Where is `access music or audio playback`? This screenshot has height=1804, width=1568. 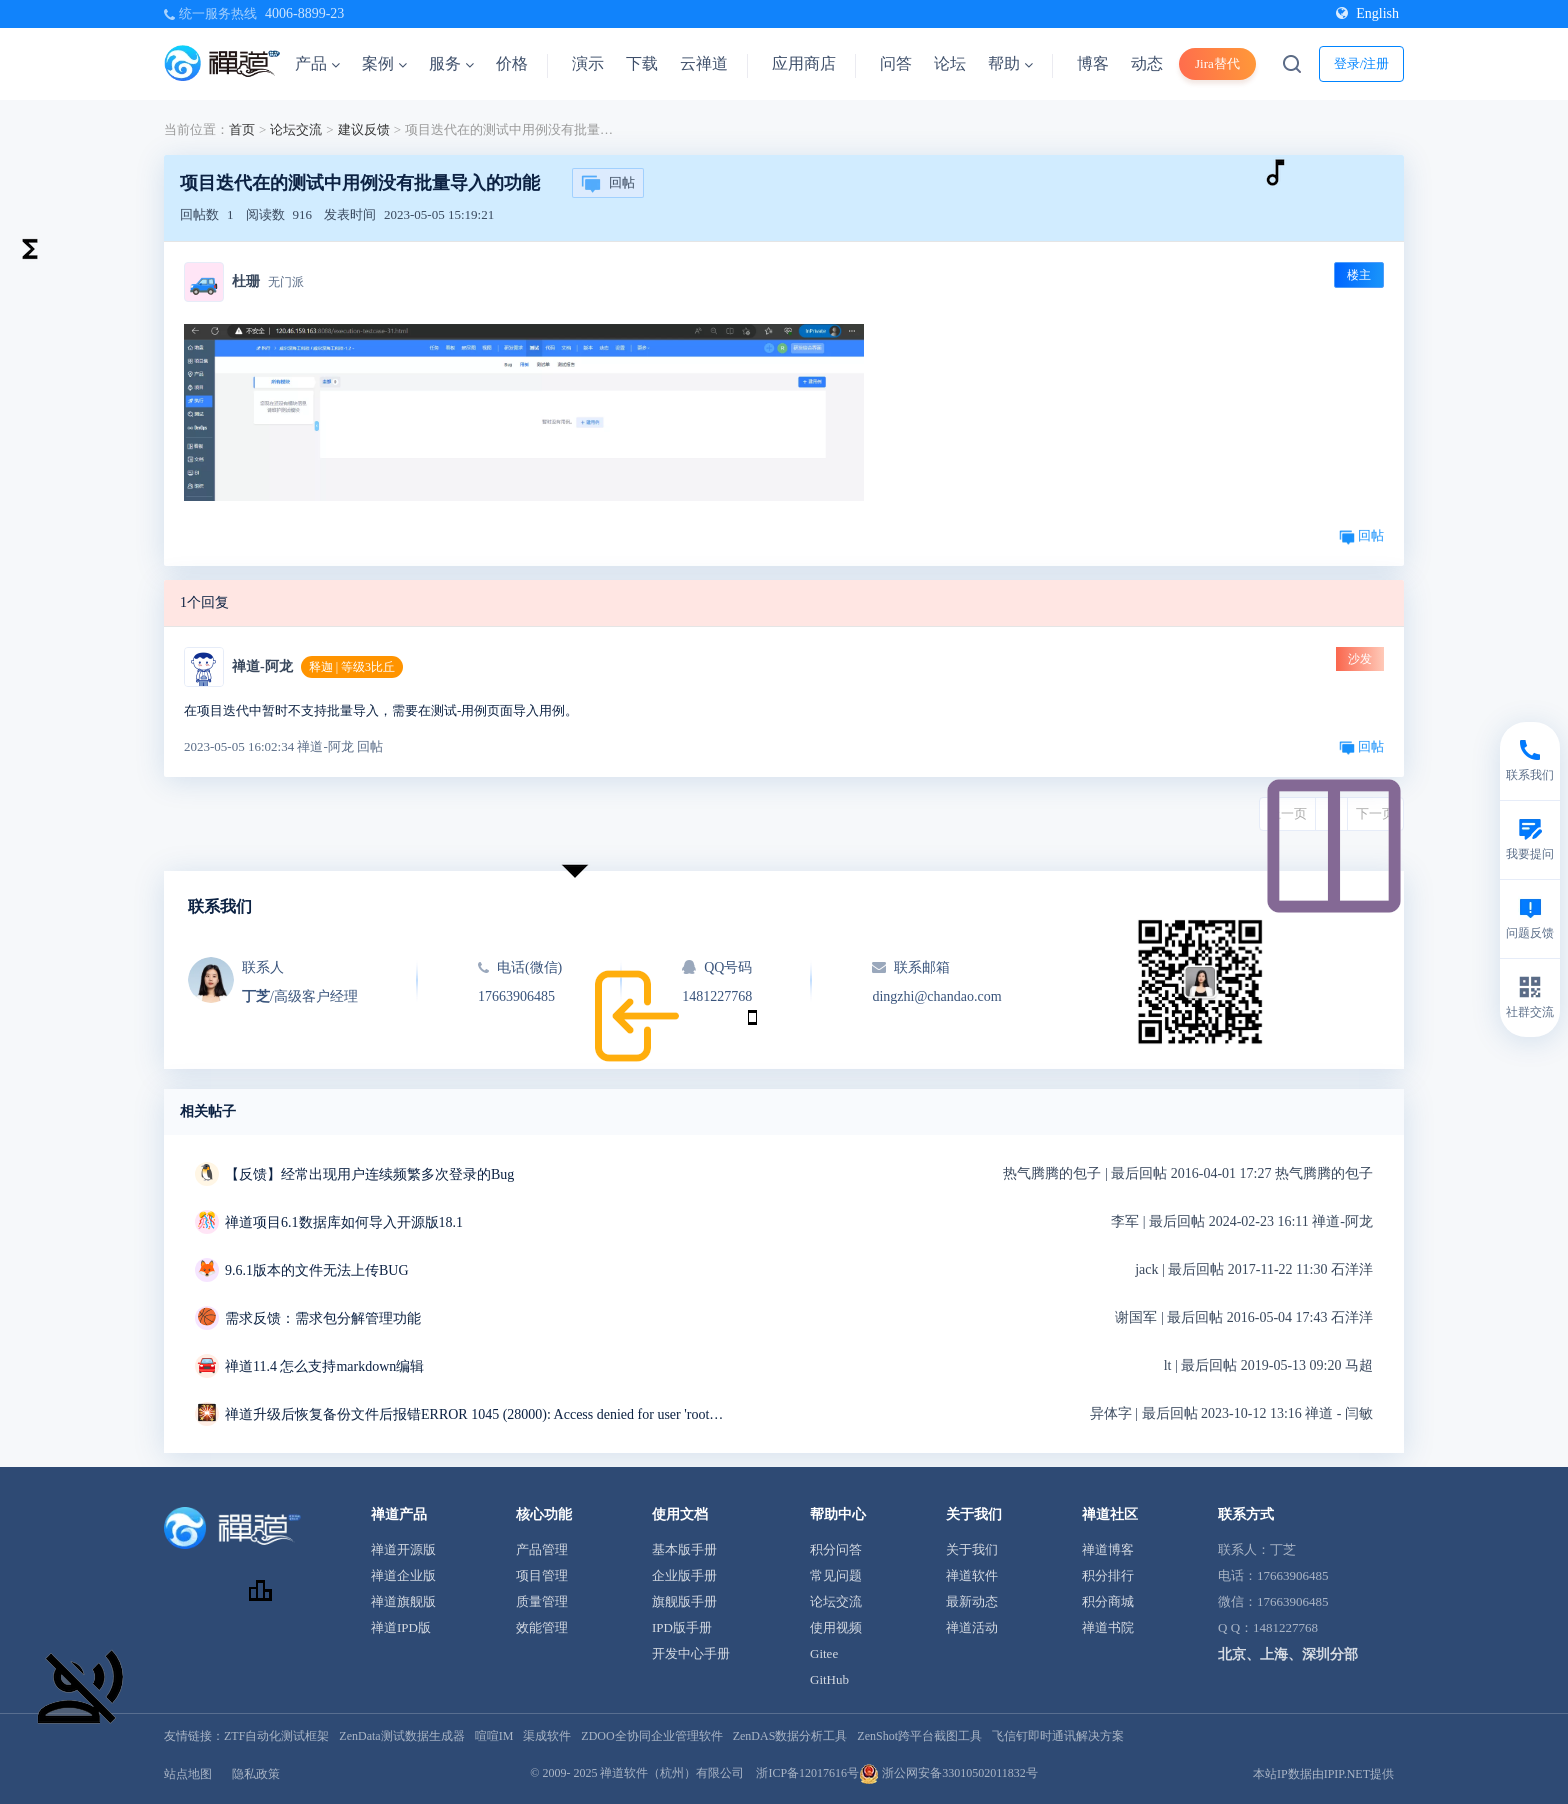
access music or audio playback is located at coordinates (1275, 172).